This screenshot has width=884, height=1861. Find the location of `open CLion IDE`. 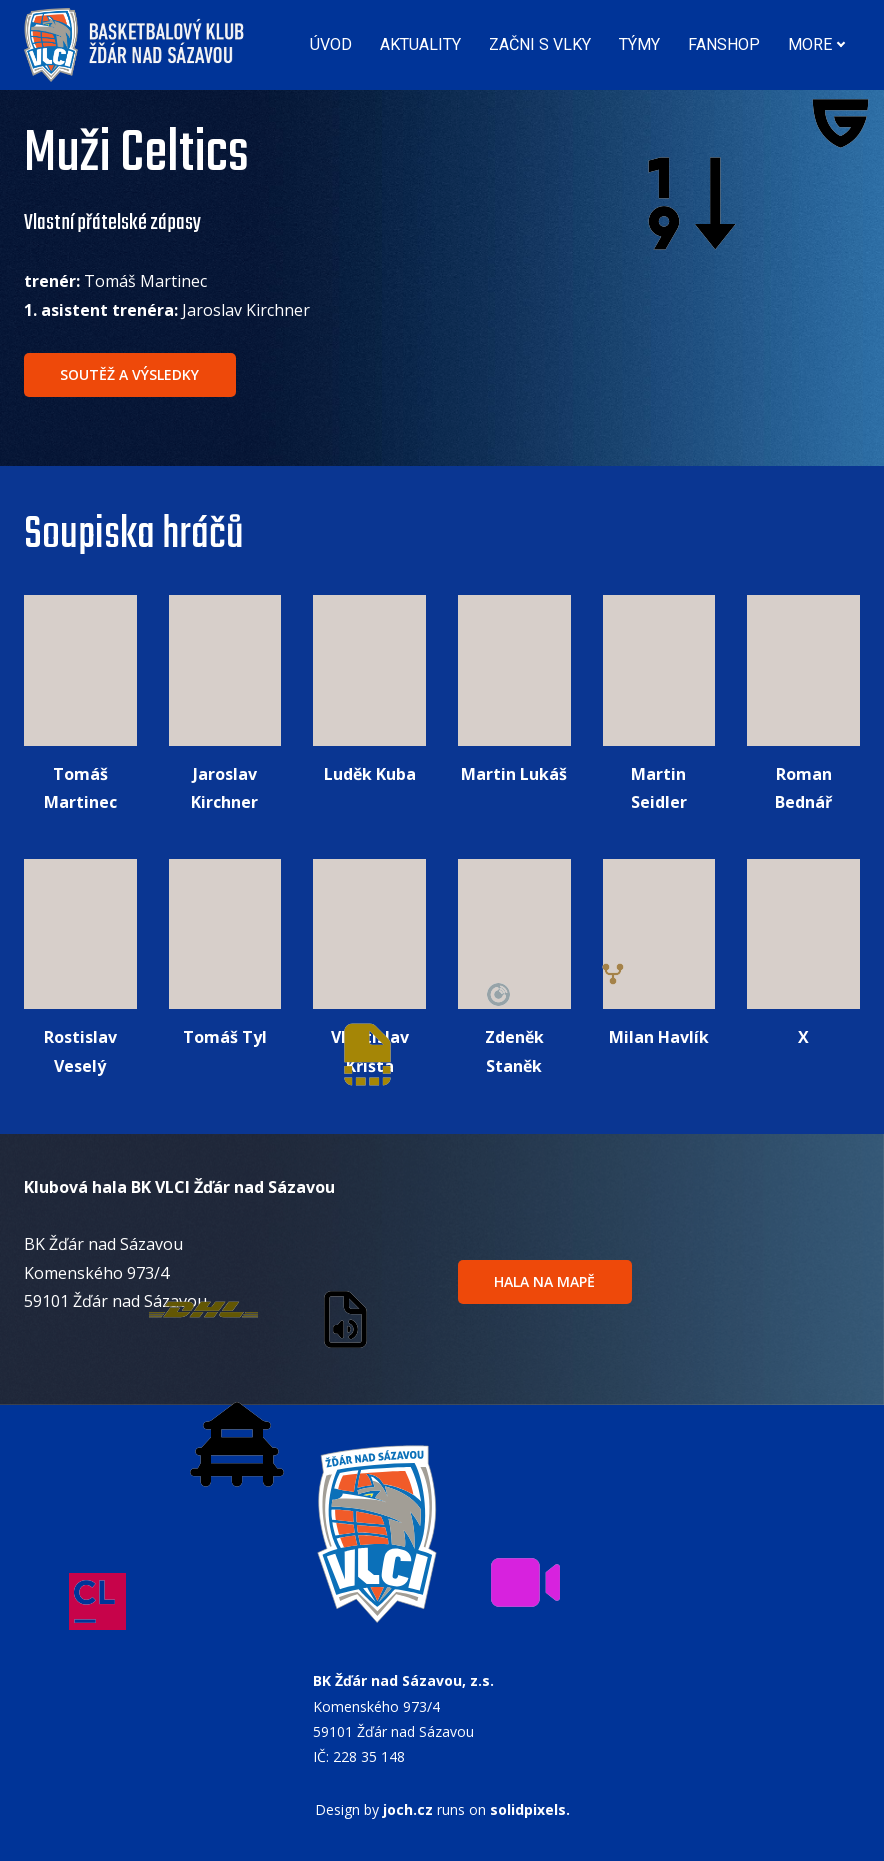

open CLion IDE is located at coordinates (97, 1601).